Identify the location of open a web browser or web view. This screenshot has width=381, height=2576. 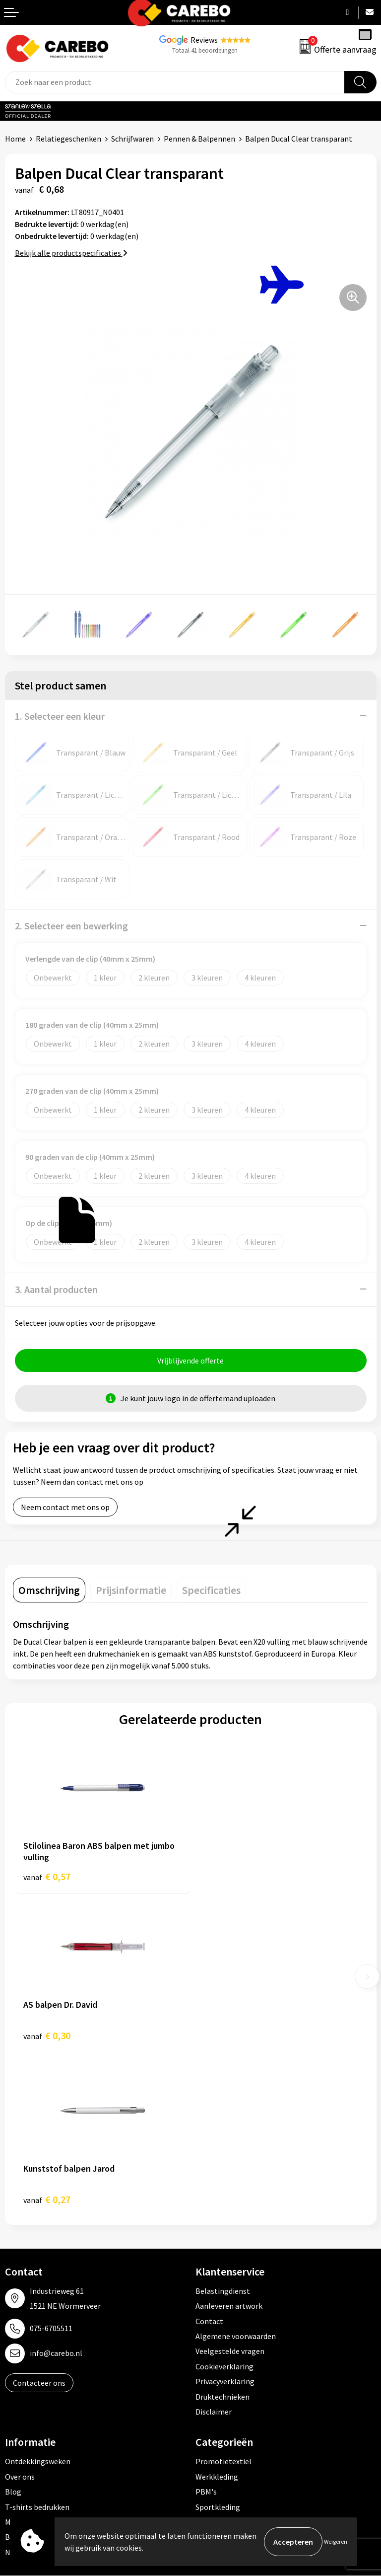
(365, 34).